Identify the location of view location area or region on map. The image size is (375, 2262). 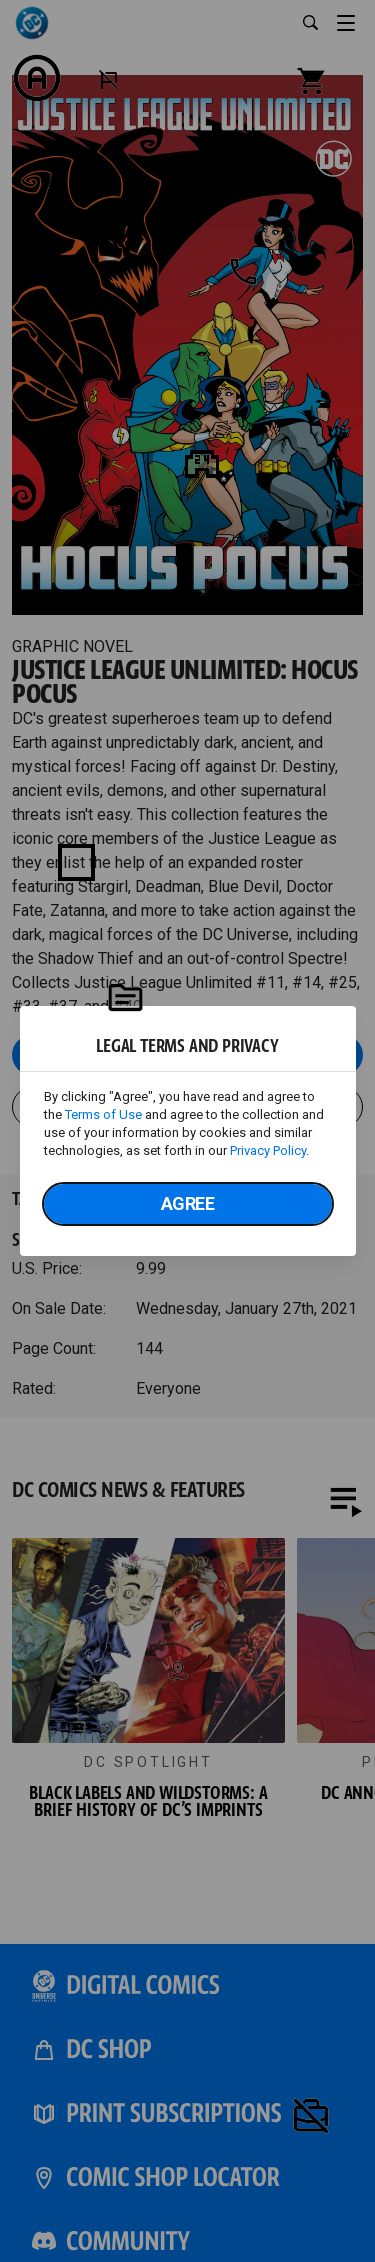
(178, 1671).